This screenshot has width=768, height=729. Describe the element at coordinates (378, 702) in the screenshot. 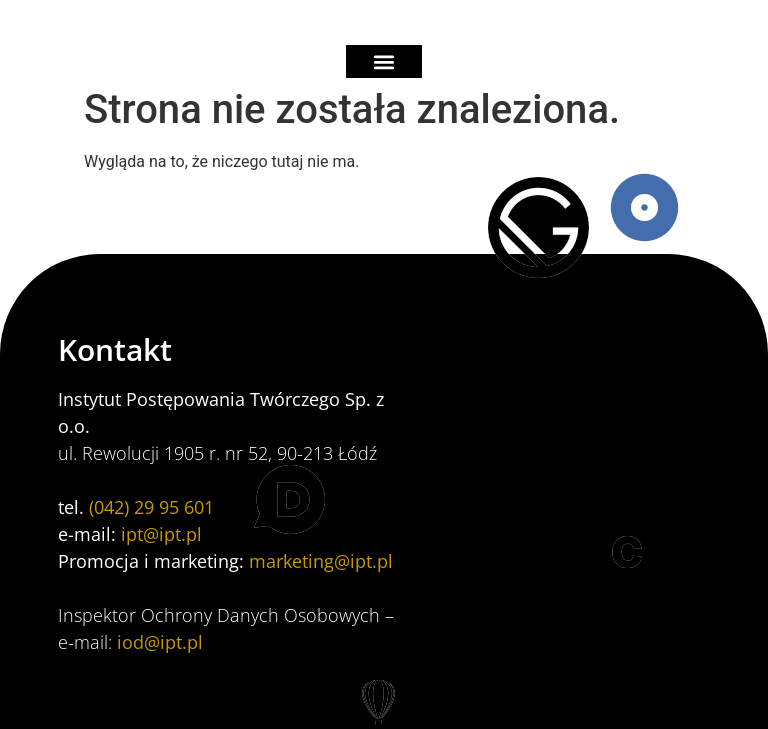

I see `open CorelDRAW application` at that location.